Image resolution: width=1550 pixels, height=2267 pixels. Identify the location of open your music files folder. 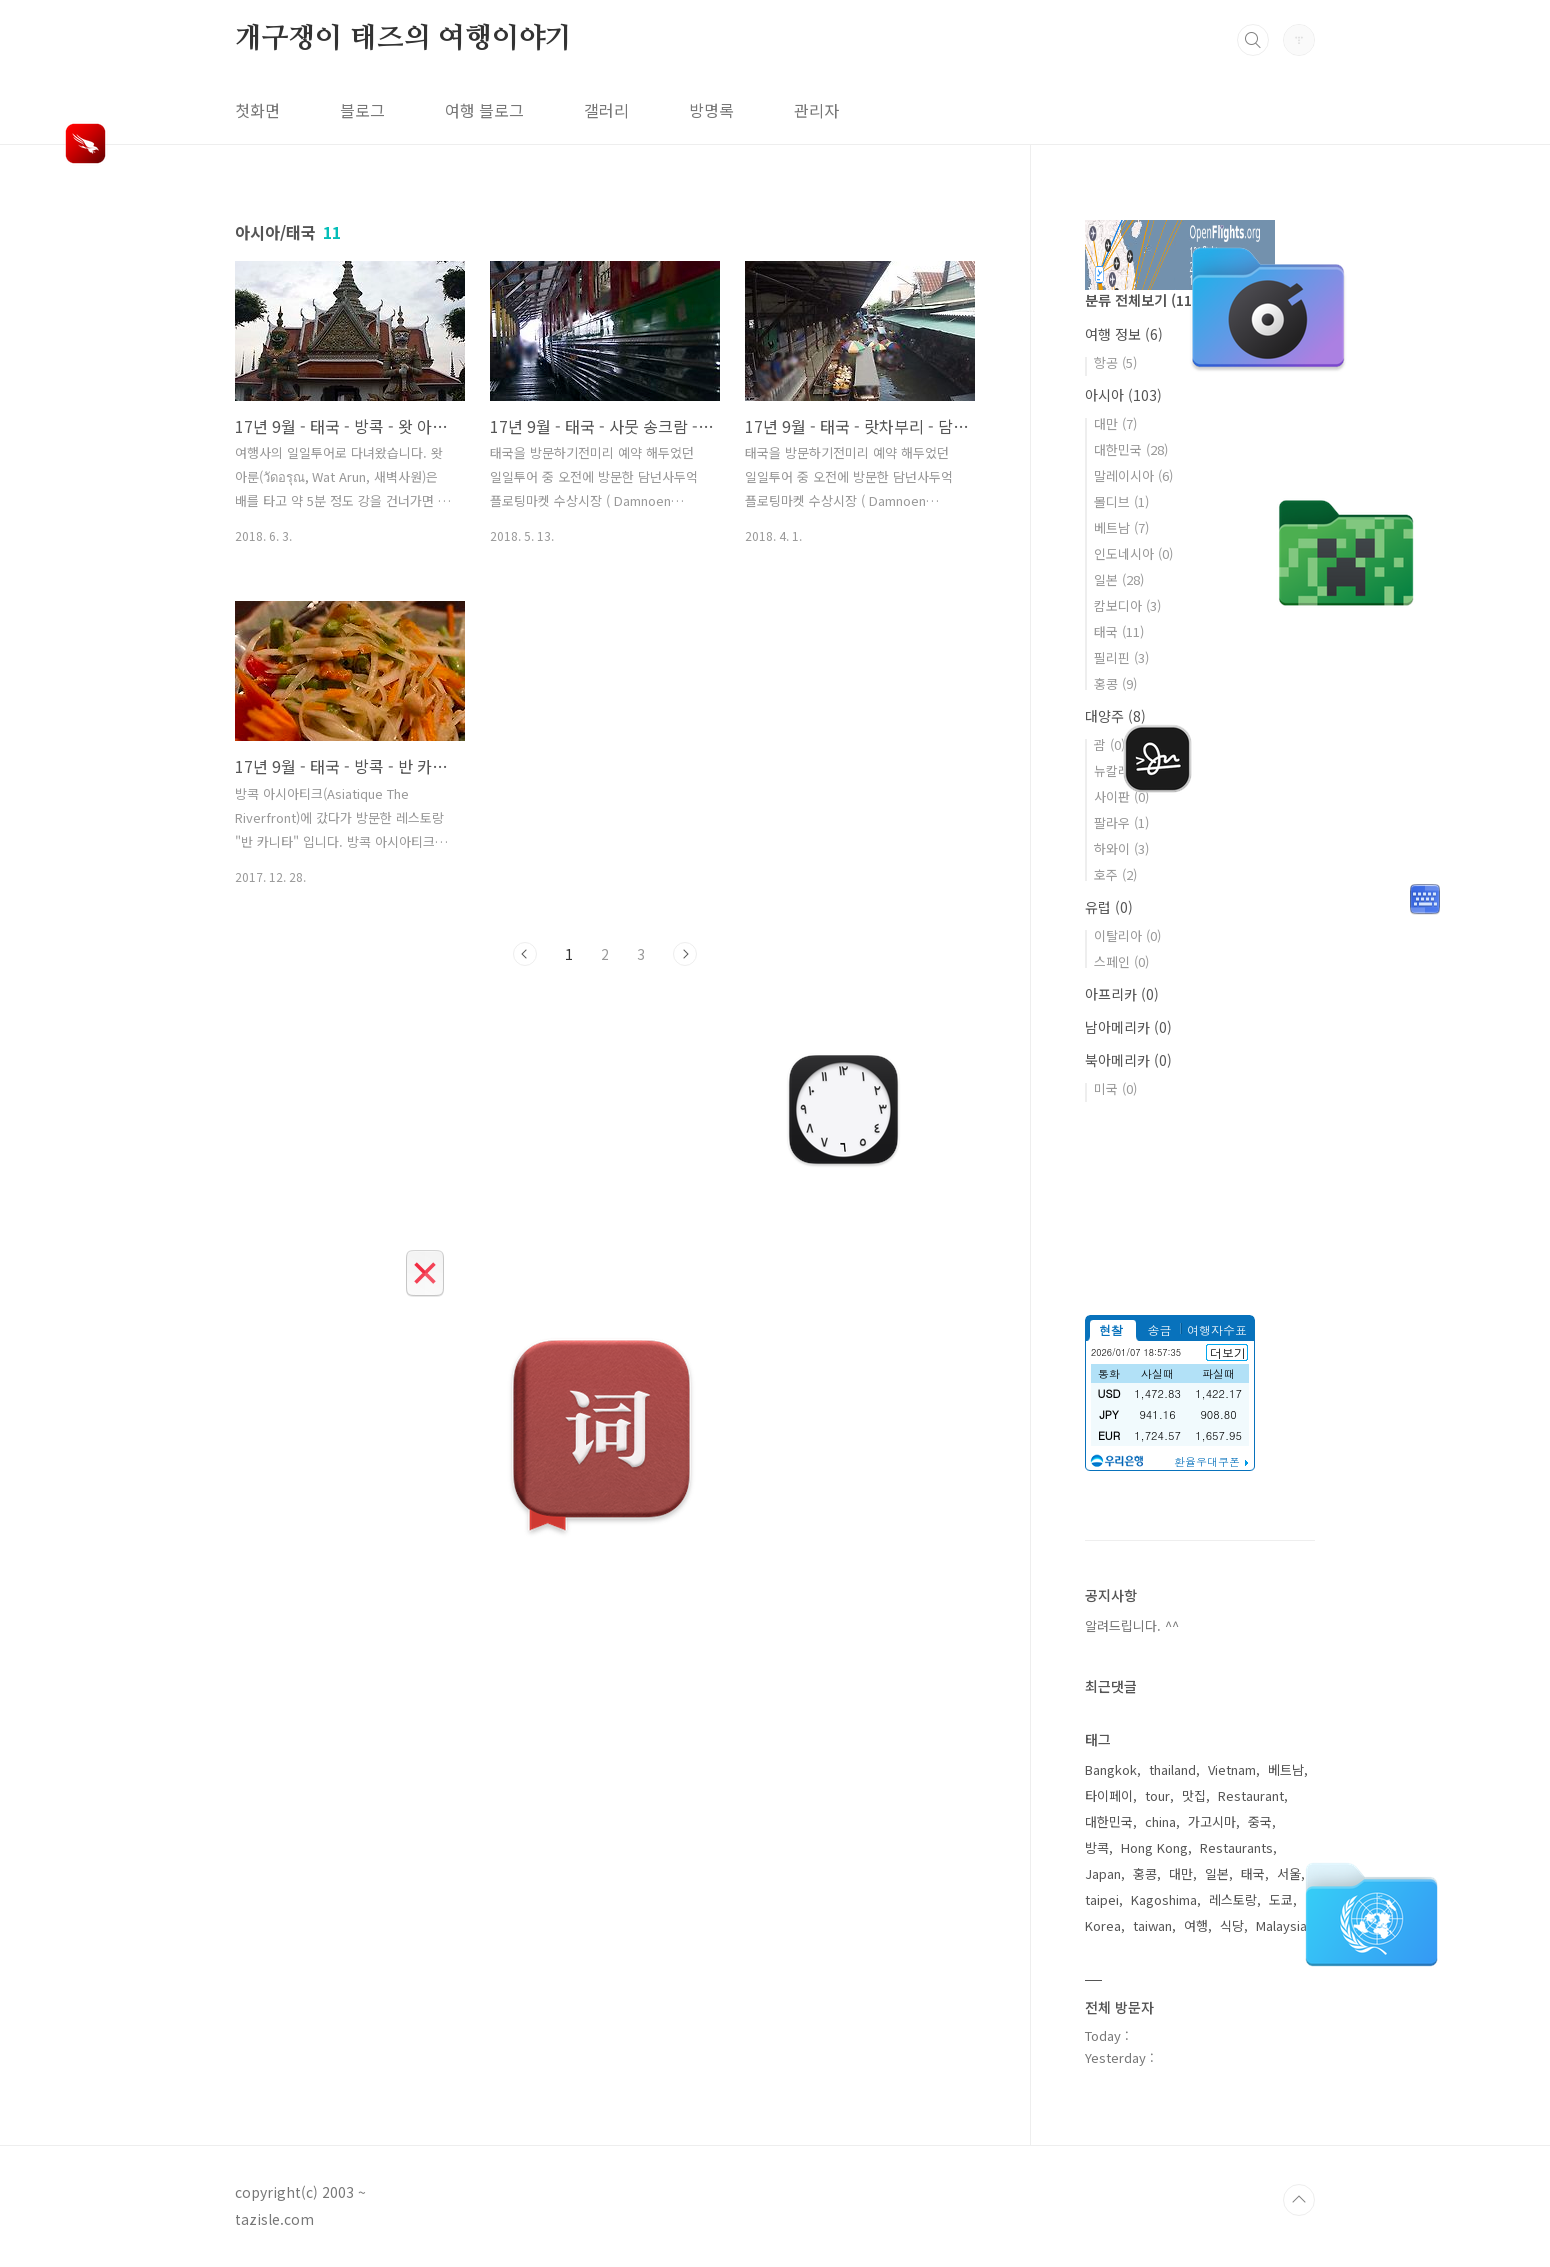
(1267, 311).